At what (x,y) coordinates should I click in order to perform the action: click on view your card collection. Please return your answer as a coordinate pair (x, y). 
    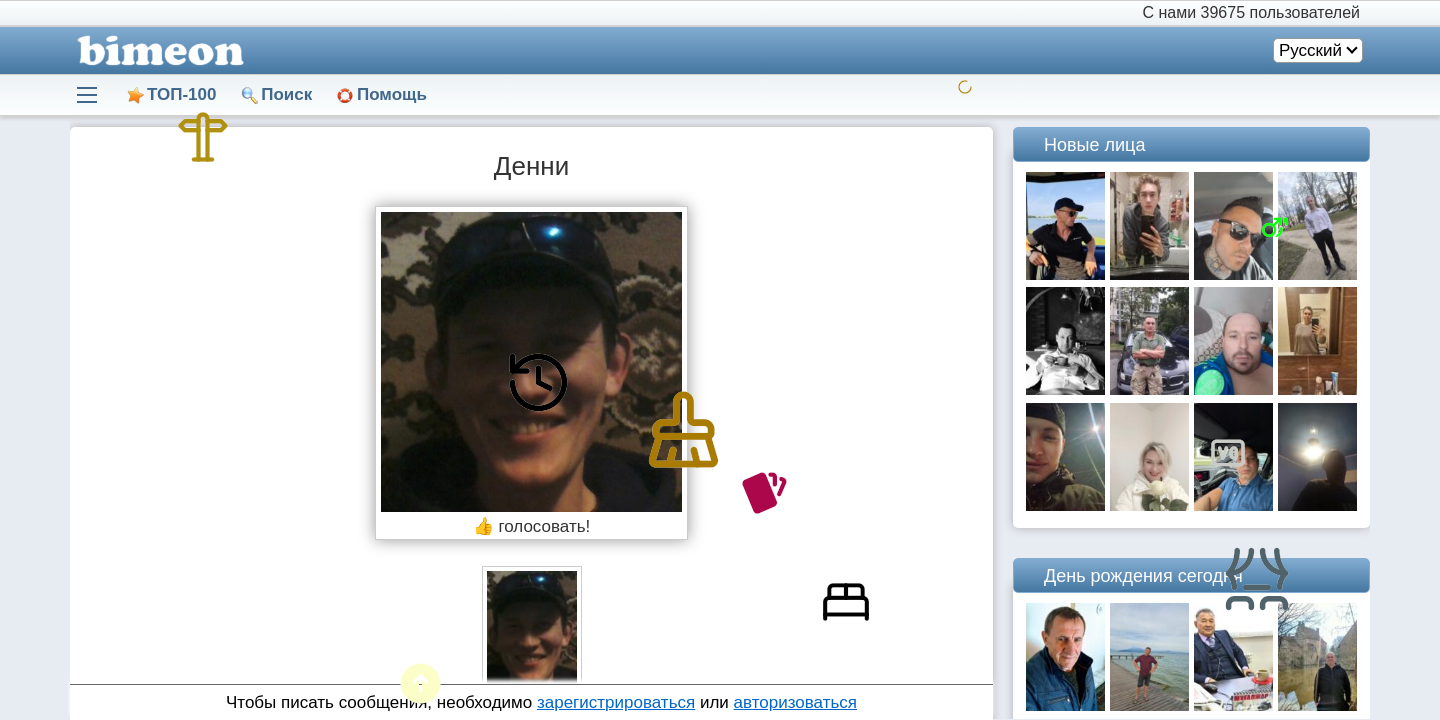
    Looking at the image, I should click on (764, 492).